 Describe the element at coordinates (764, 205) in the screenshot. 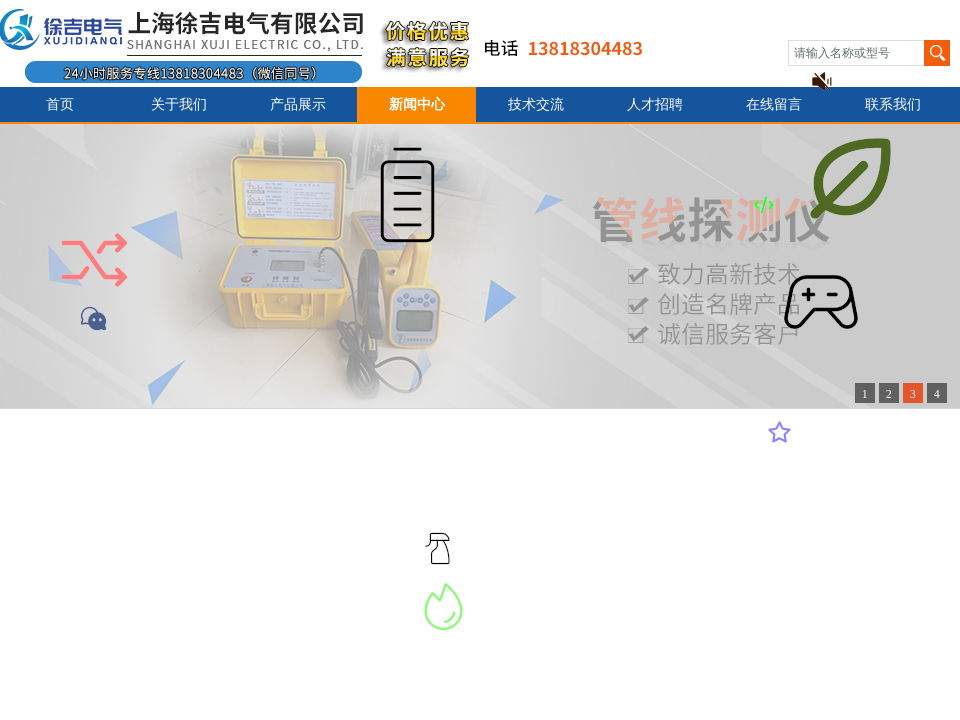

I see `view or edit source code` at that location.